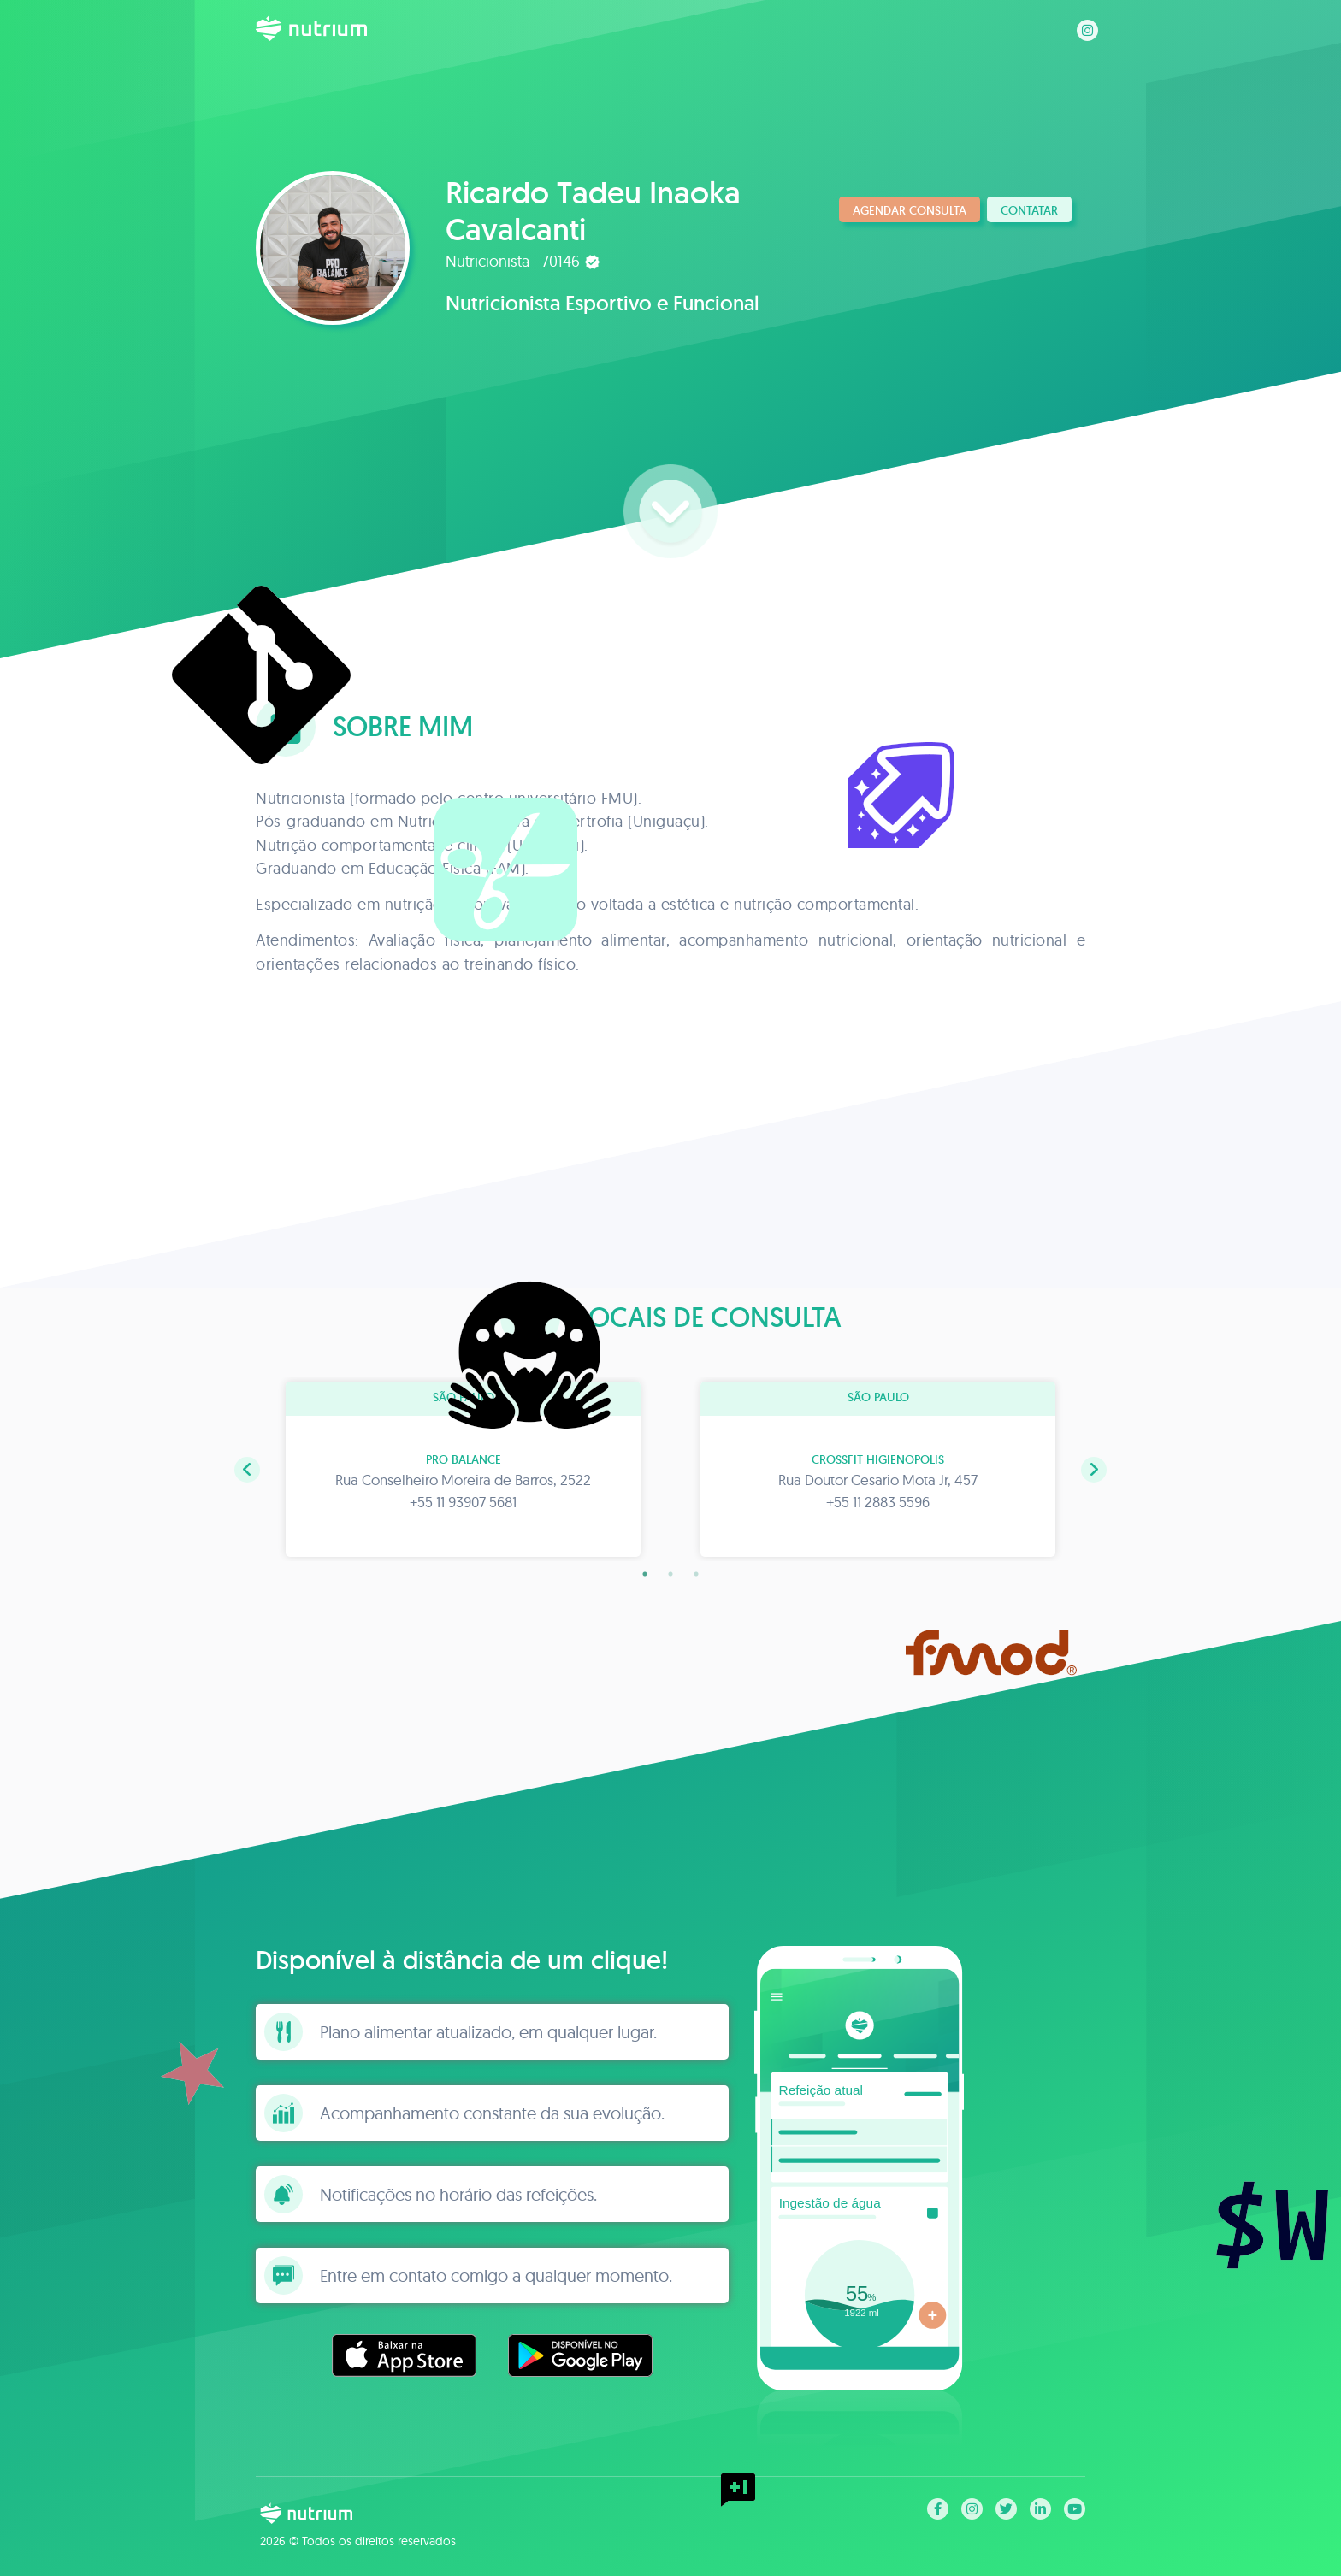 The height and width of the screenshot is (2576, 1341). I want to click on git version control logo, so click(261, 675).